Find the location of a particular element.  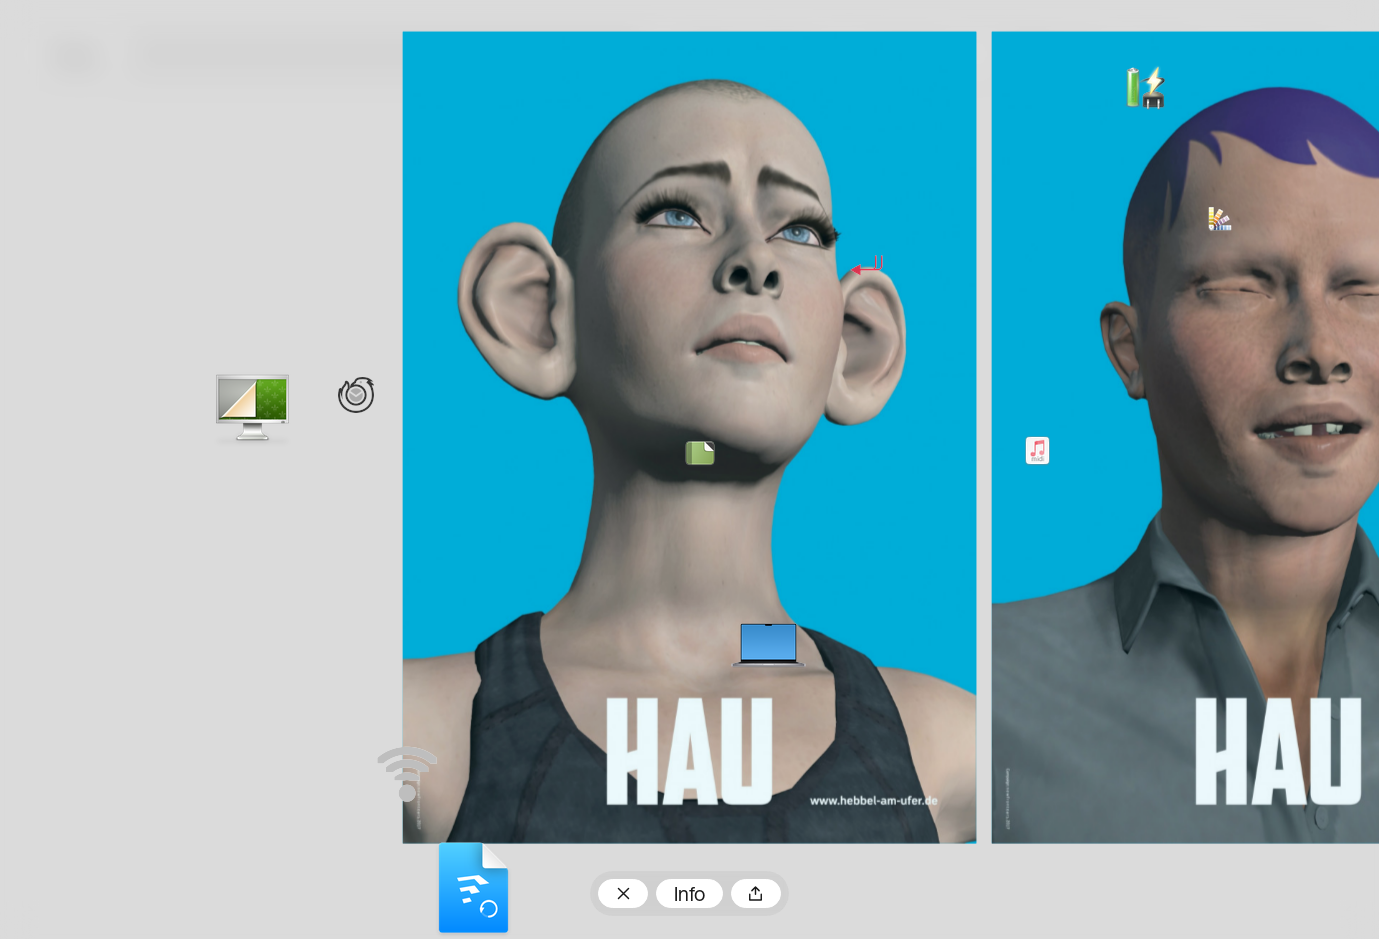

indicates wireless network connection status is located at coordinates (407, 772).